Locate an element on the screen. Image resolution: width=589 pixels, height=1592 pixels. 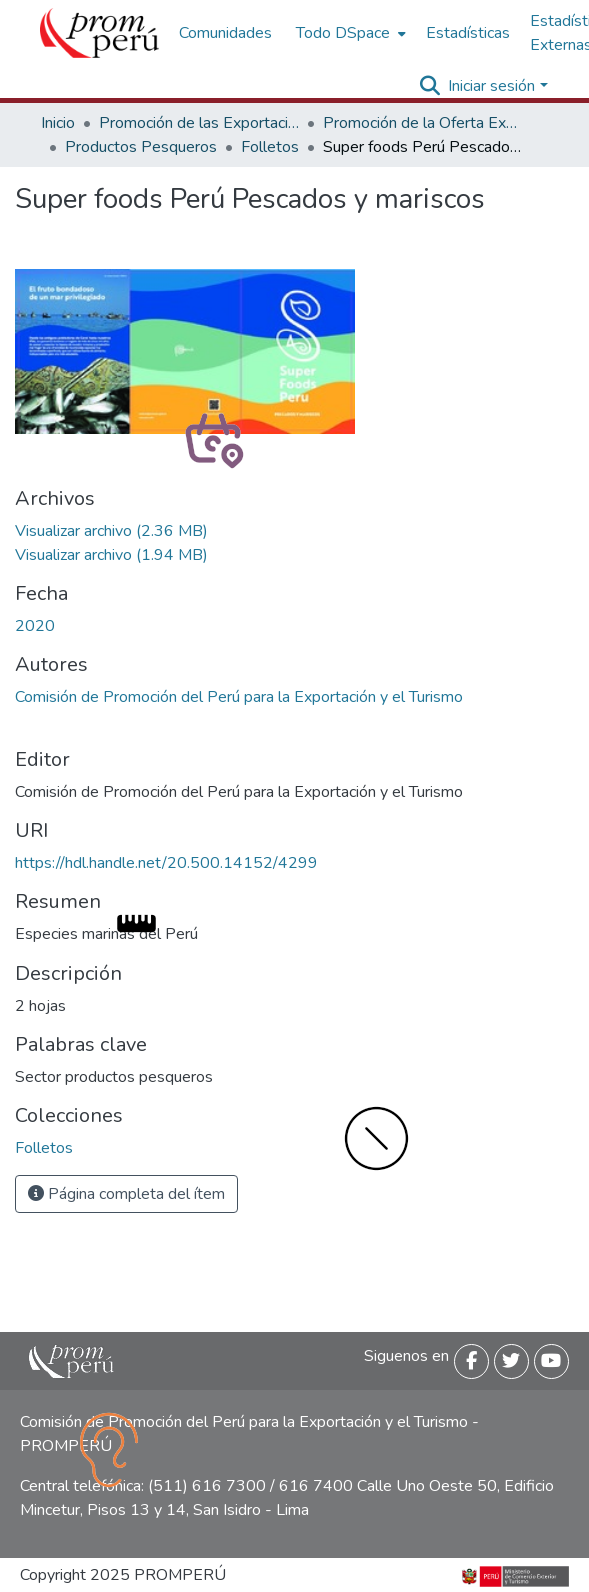
view pickup location for your basket is located at coordinates (213, 438).